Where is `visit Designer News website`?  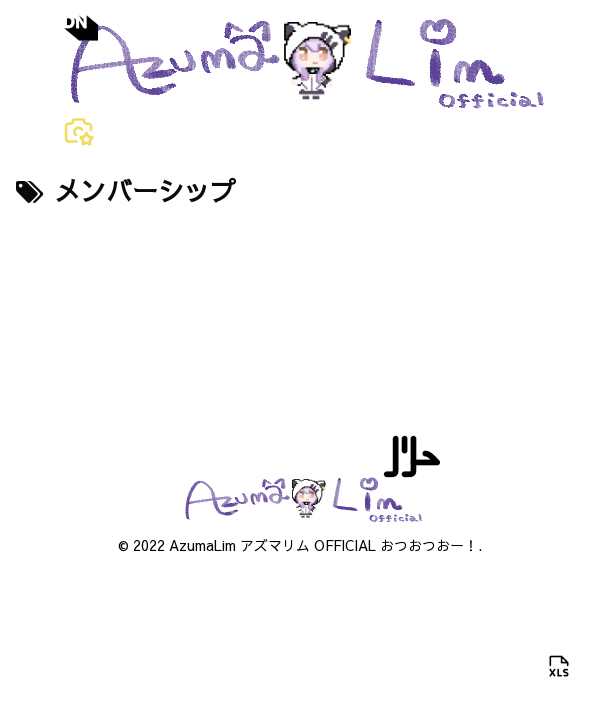 visit Designer News website is located at coordinates (81, 28).